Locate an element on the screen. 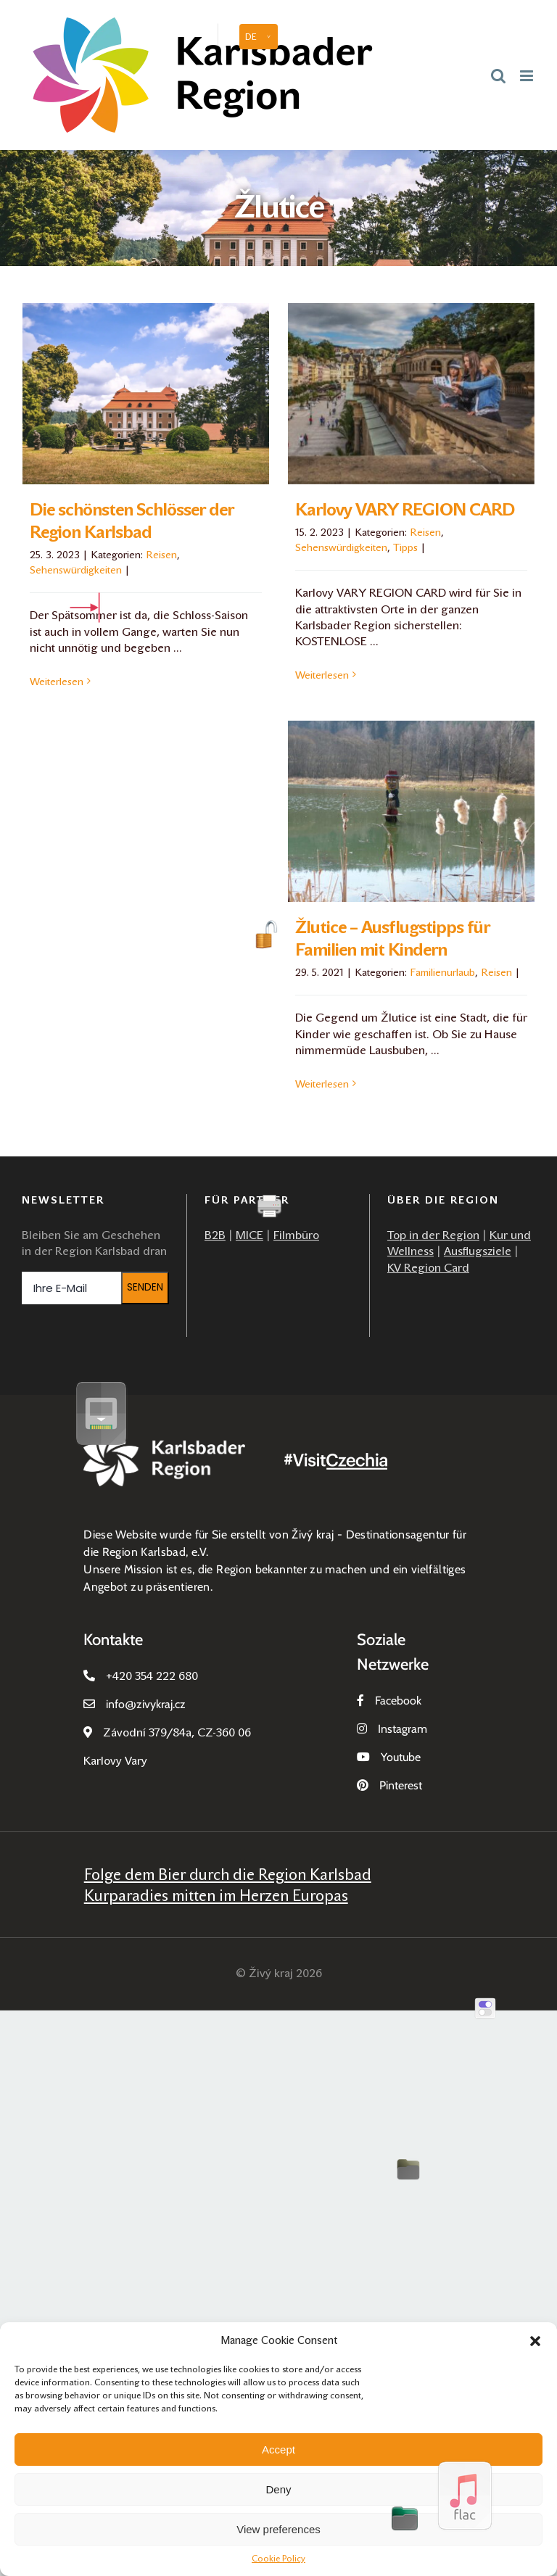  drop files here to move them into this folder is located at coordinates (405, 2518).